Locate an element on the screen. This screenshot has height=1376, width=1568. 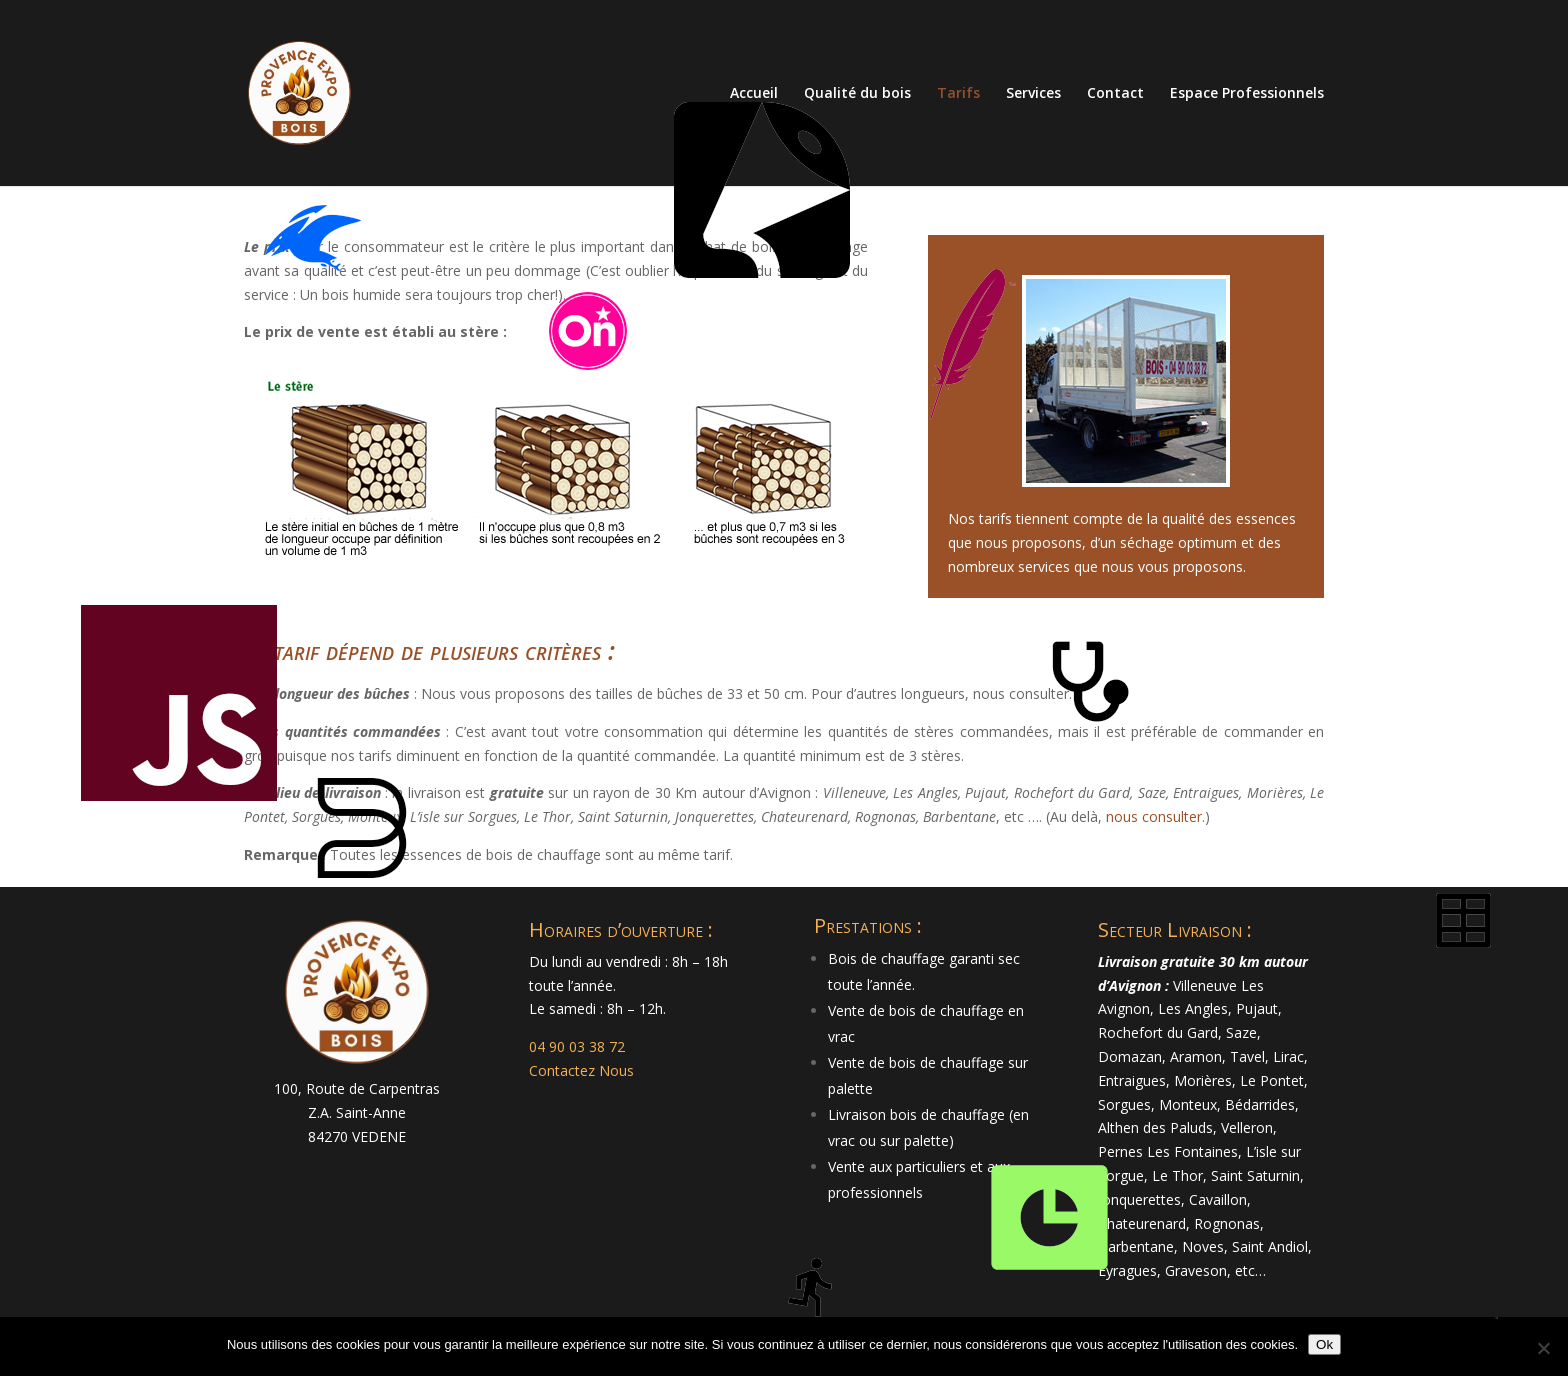
link to sessionize speaker profile is located at coordinates (762, 190).